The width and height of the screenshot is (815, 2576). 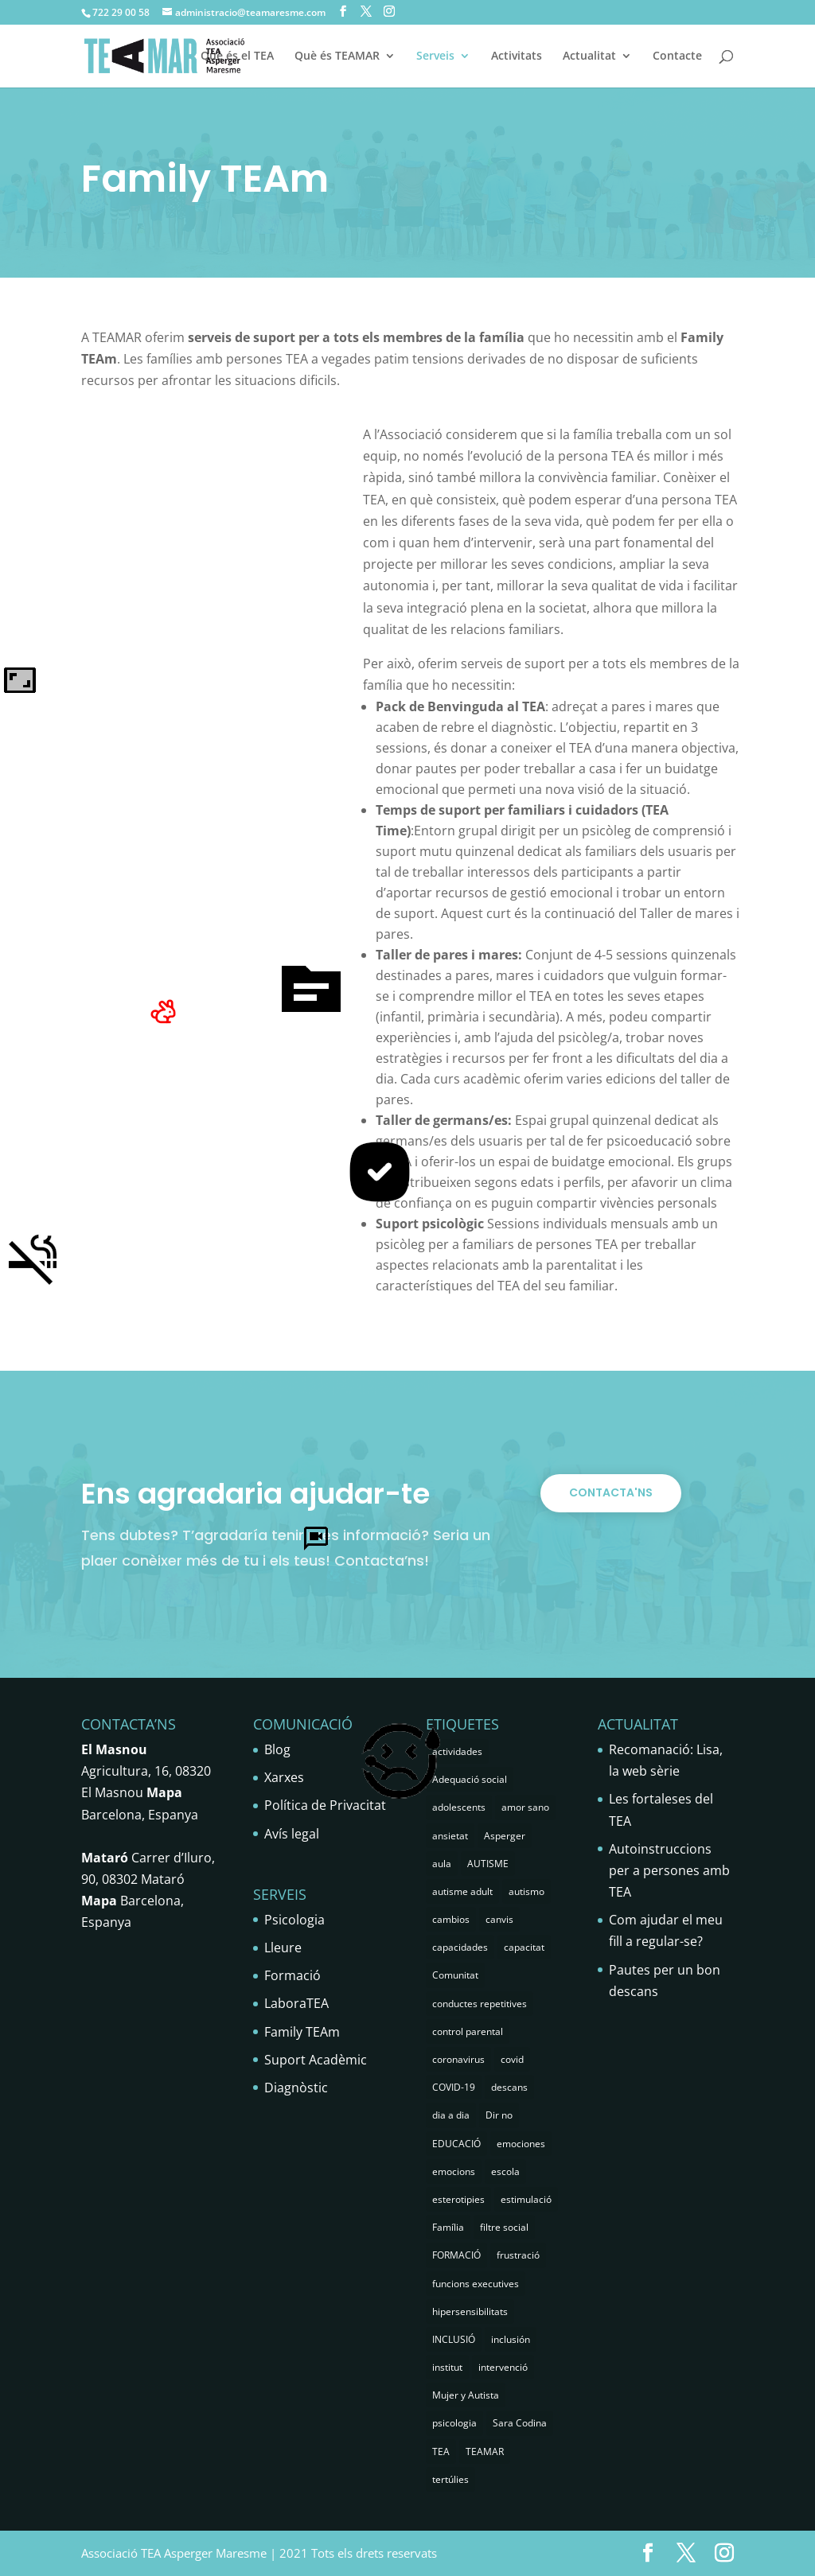 I want to click on report feeling unwell or sick, so click(x=399, y=1761).